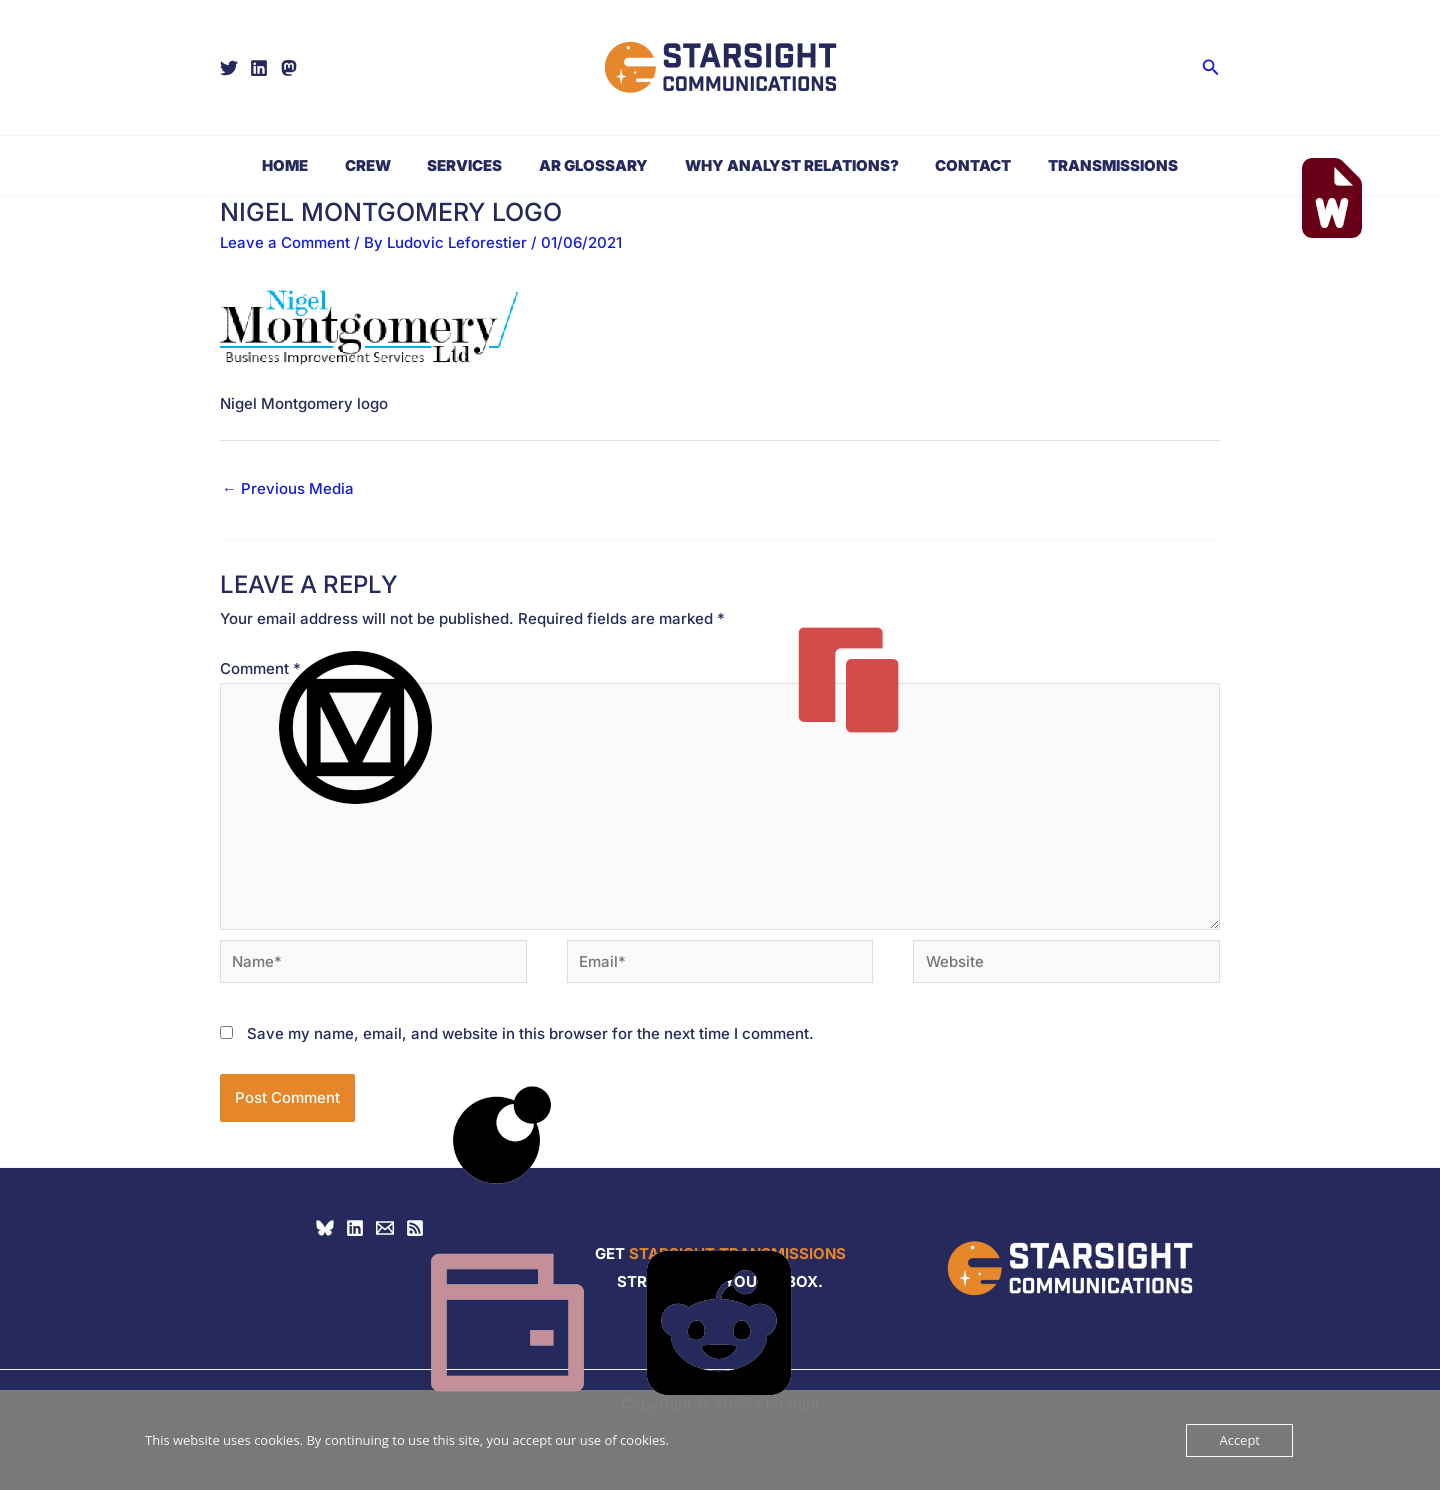 Image resolution: width=1440 pixels, height=1490 pixels. Describe the element at coordinates (355, 727) in the screenshot. I see `material design brand logo` at that location.